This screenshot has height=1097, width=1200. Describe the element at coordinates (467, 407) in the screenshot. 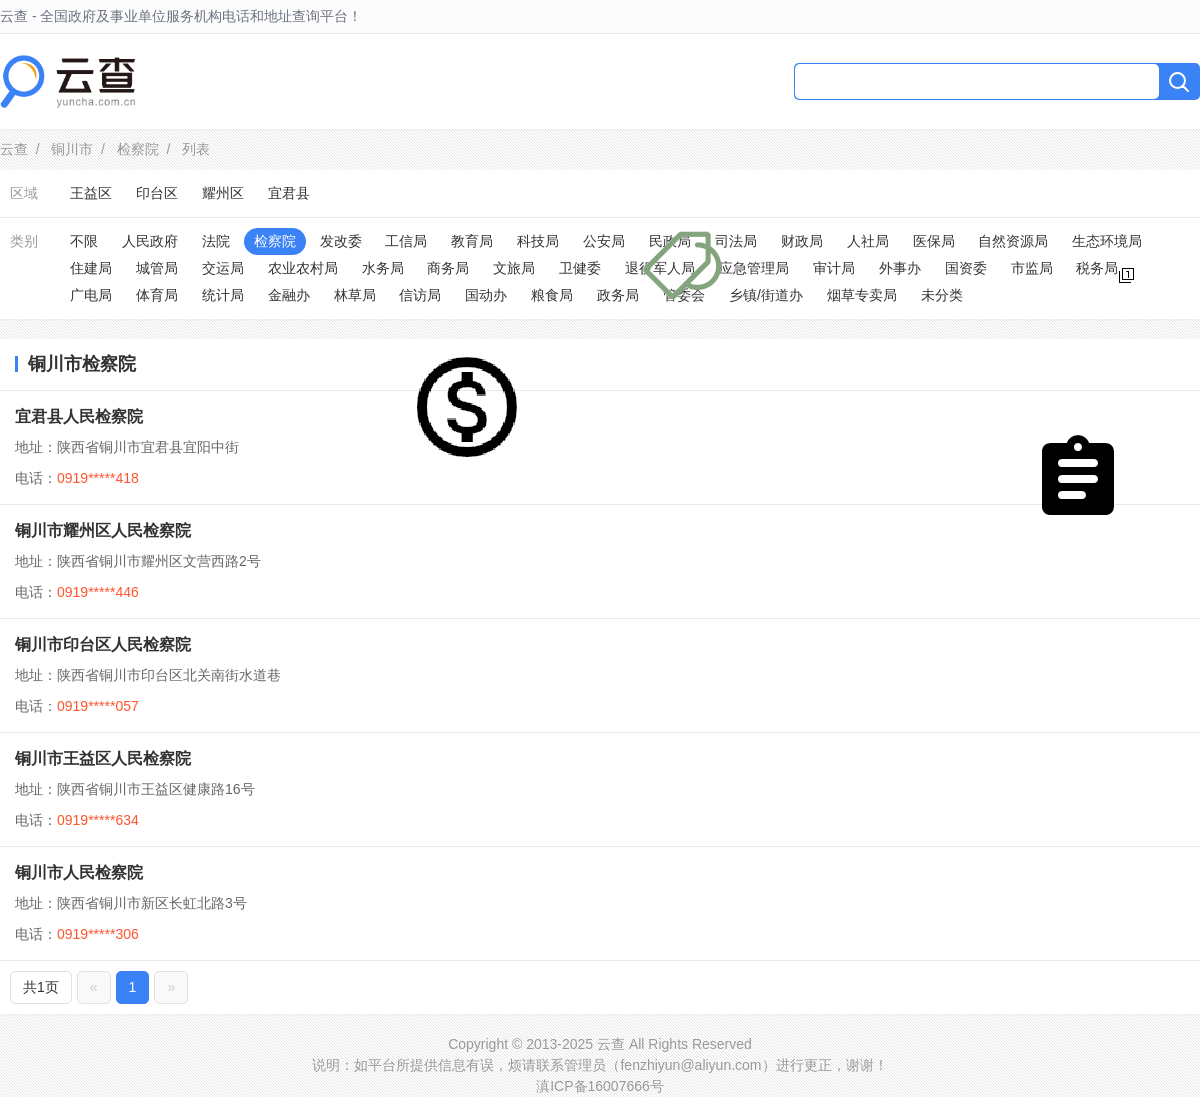

I see `view earnings or account balance` at that location.